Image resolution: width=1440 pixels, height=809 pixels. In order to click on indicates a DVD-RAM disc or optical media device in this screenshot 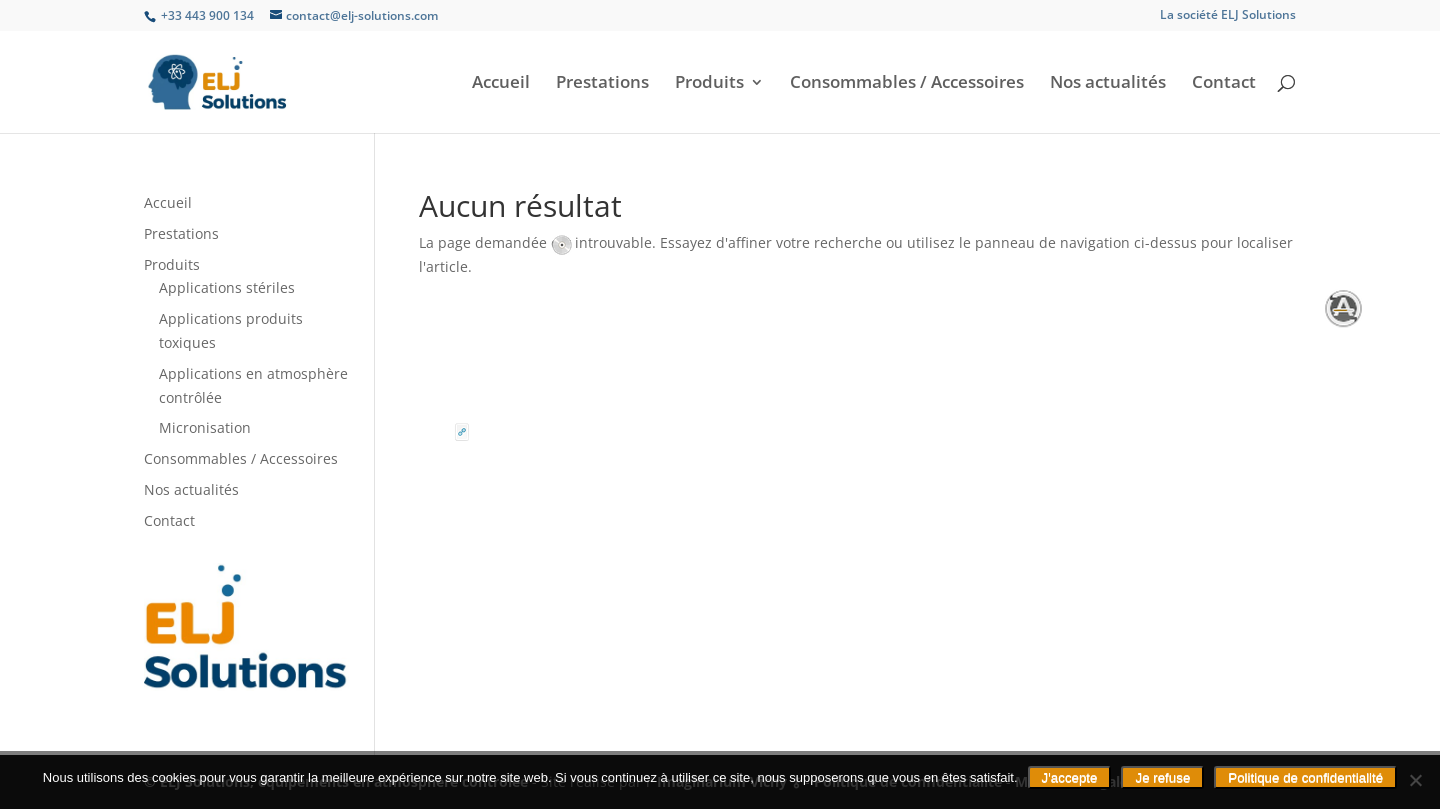, I will do `click(562, 245)`.